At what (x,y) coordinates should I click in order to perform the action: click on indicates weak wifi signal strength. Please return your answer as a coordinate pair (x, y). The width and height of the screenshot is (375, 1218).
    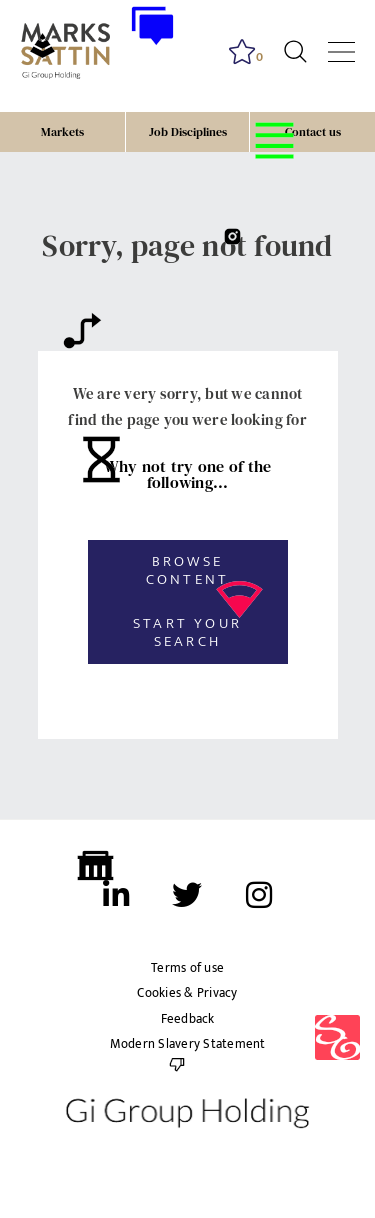
    Looking at the image, I should click on (239, 599).